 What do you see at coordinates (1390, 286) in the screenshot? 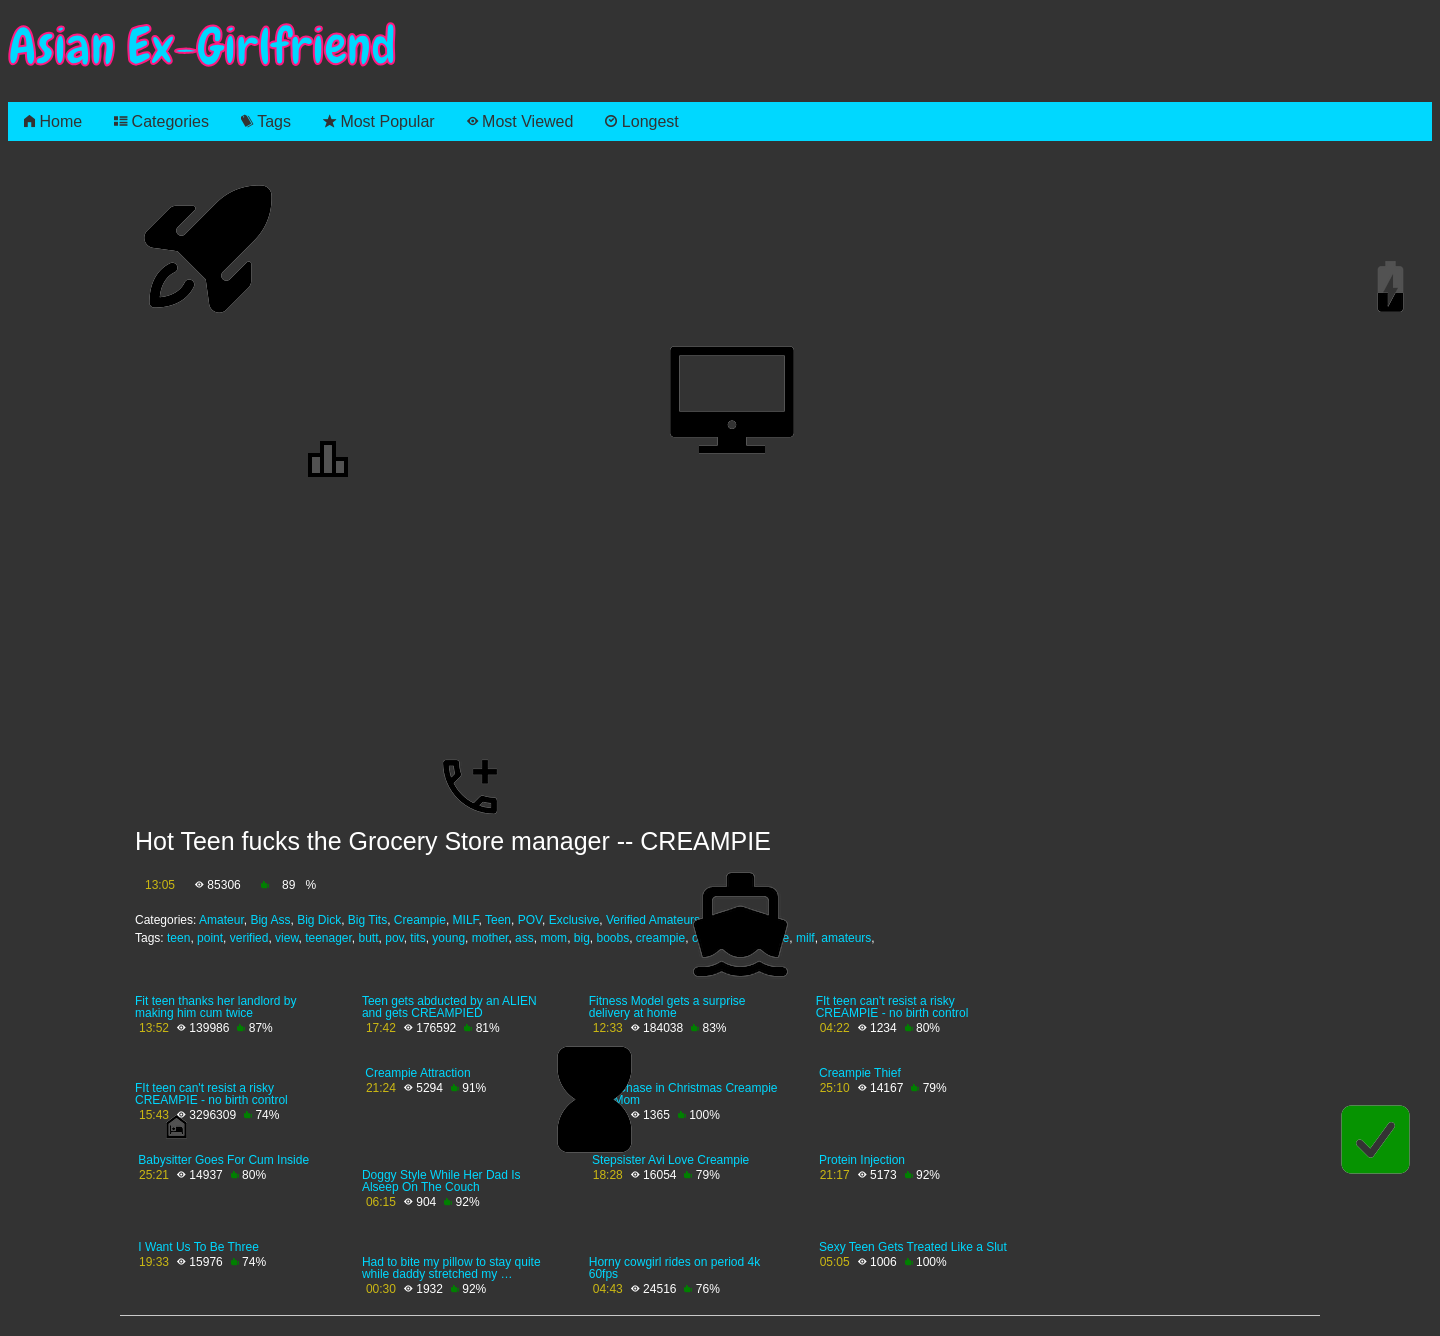
I see `indicates battery is charging at 30% capacity` at bounding box center [1390, 286].